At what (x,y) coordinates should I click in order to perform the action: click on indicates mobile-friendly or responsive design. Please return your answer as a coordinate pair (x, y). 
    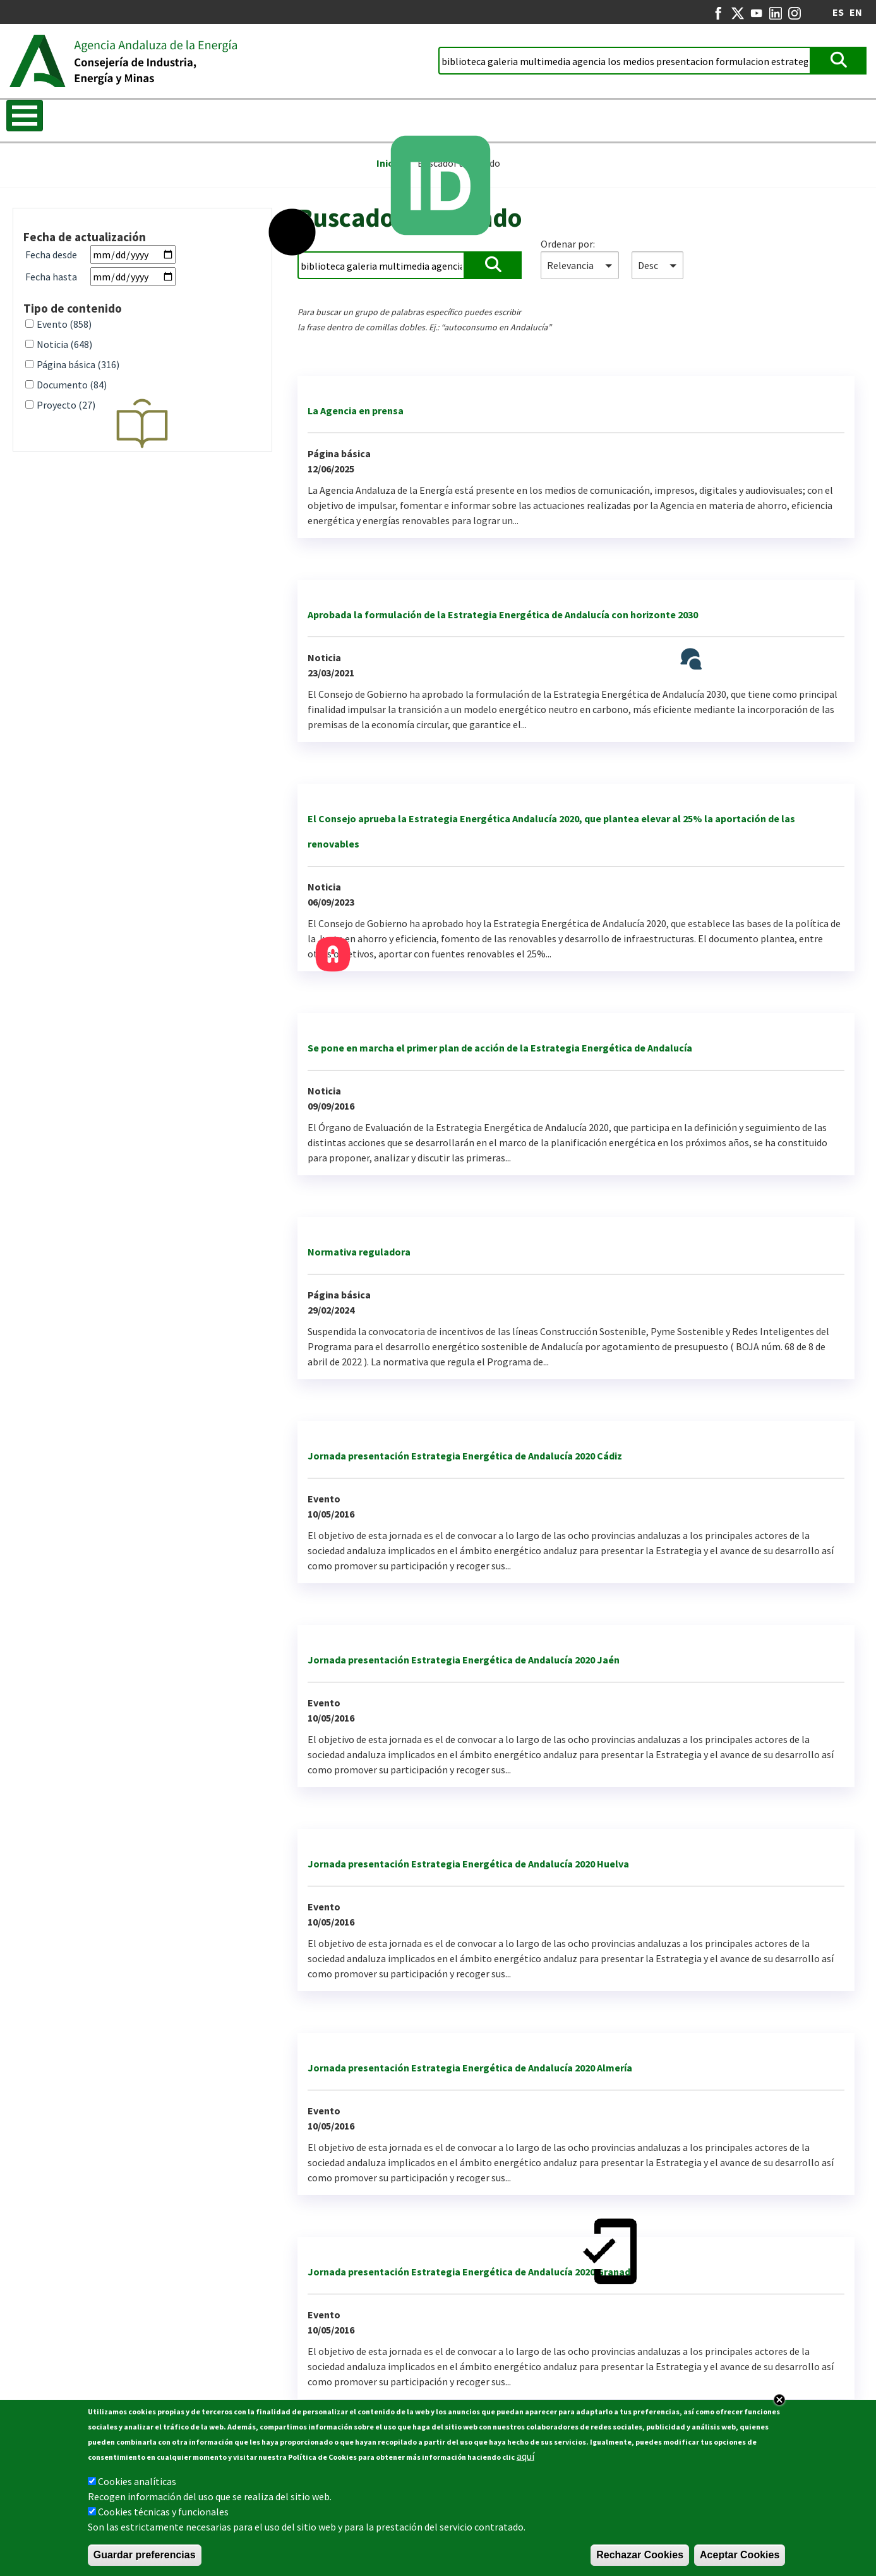
    Looking at the image, I should click on (609, 2251).